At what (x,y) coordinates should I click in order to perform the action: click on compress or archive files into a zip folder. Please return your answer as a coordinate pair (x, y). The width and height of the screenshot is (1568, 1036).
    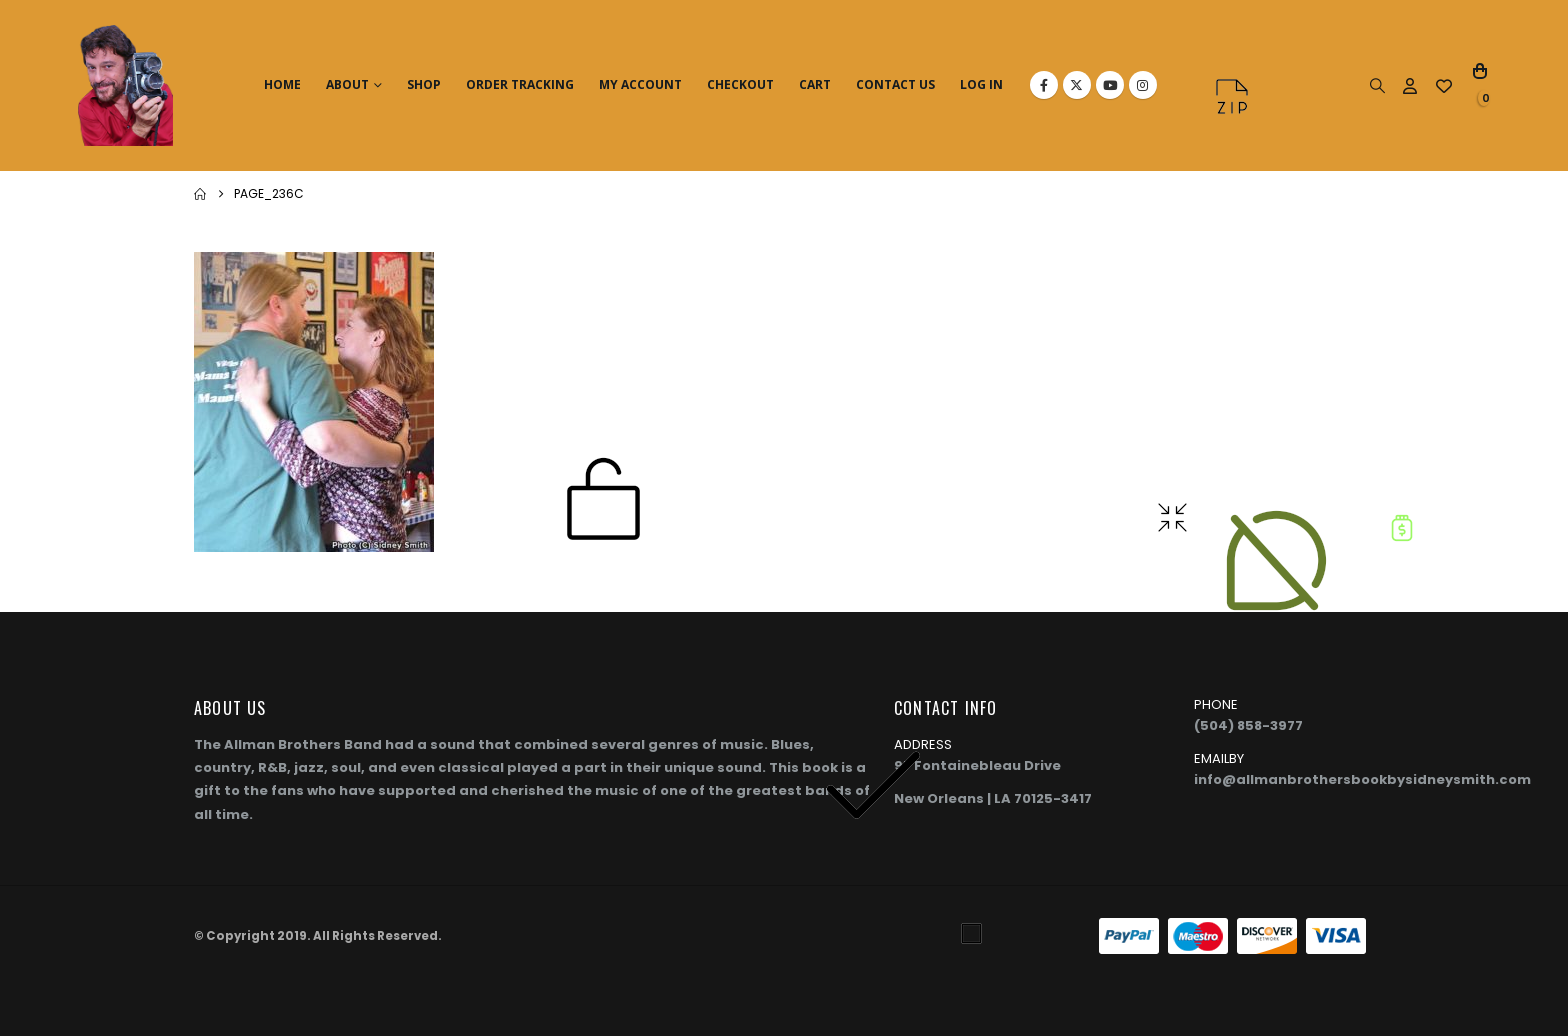
    Looking at the image, I should click on (1232, 98).